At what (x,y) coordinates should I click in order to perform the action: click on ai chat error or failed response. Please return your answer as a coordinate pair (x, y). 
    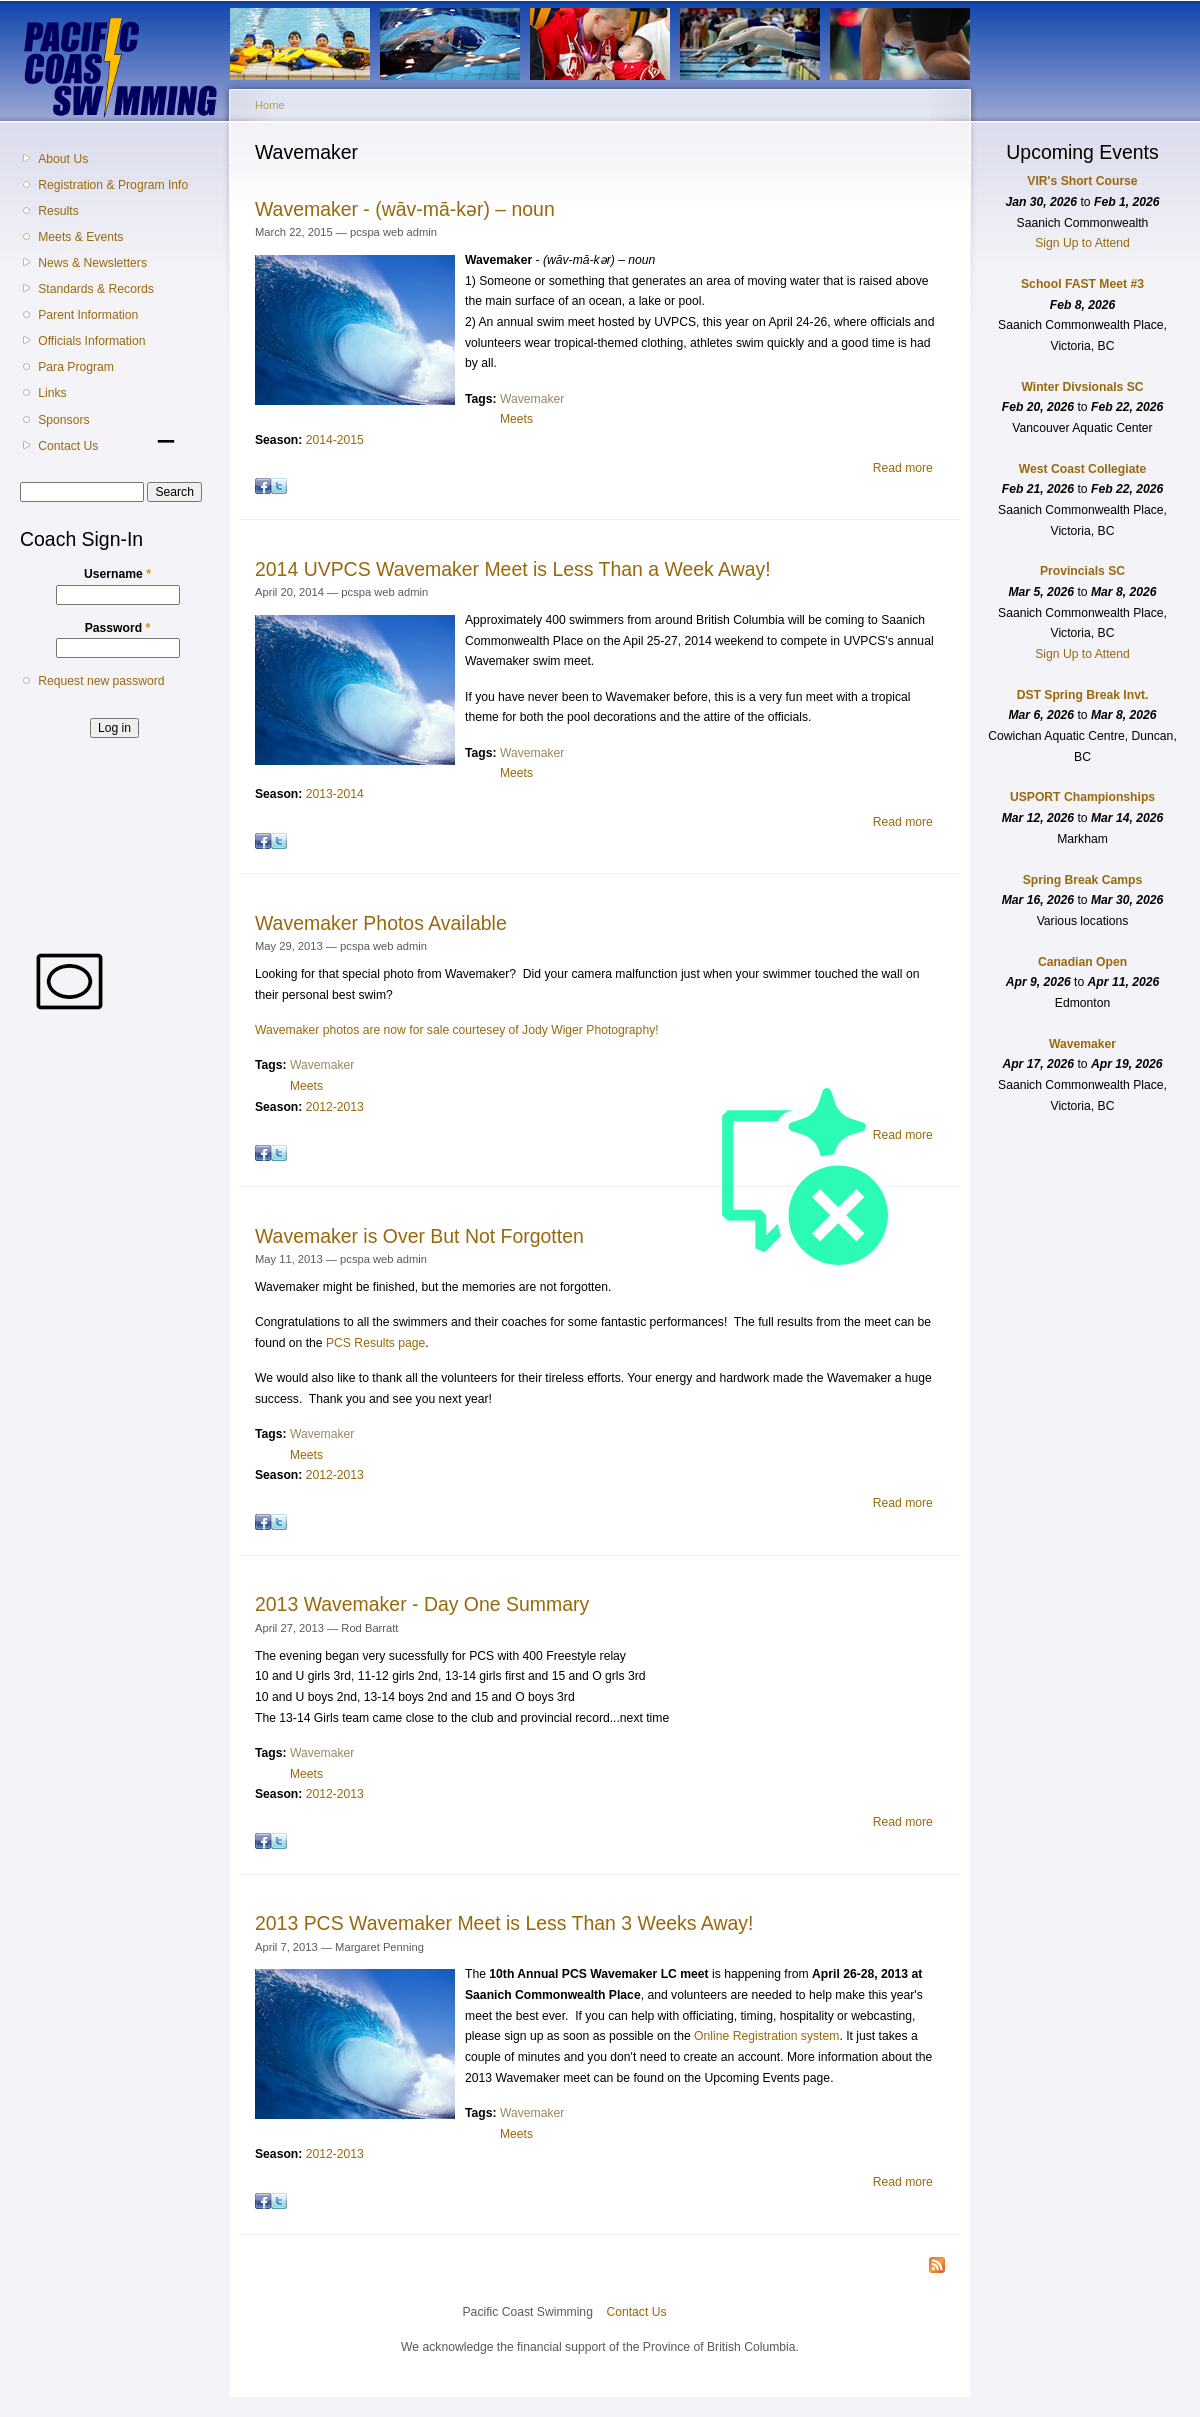
    Looking at the image, I should click on (799, 1176).